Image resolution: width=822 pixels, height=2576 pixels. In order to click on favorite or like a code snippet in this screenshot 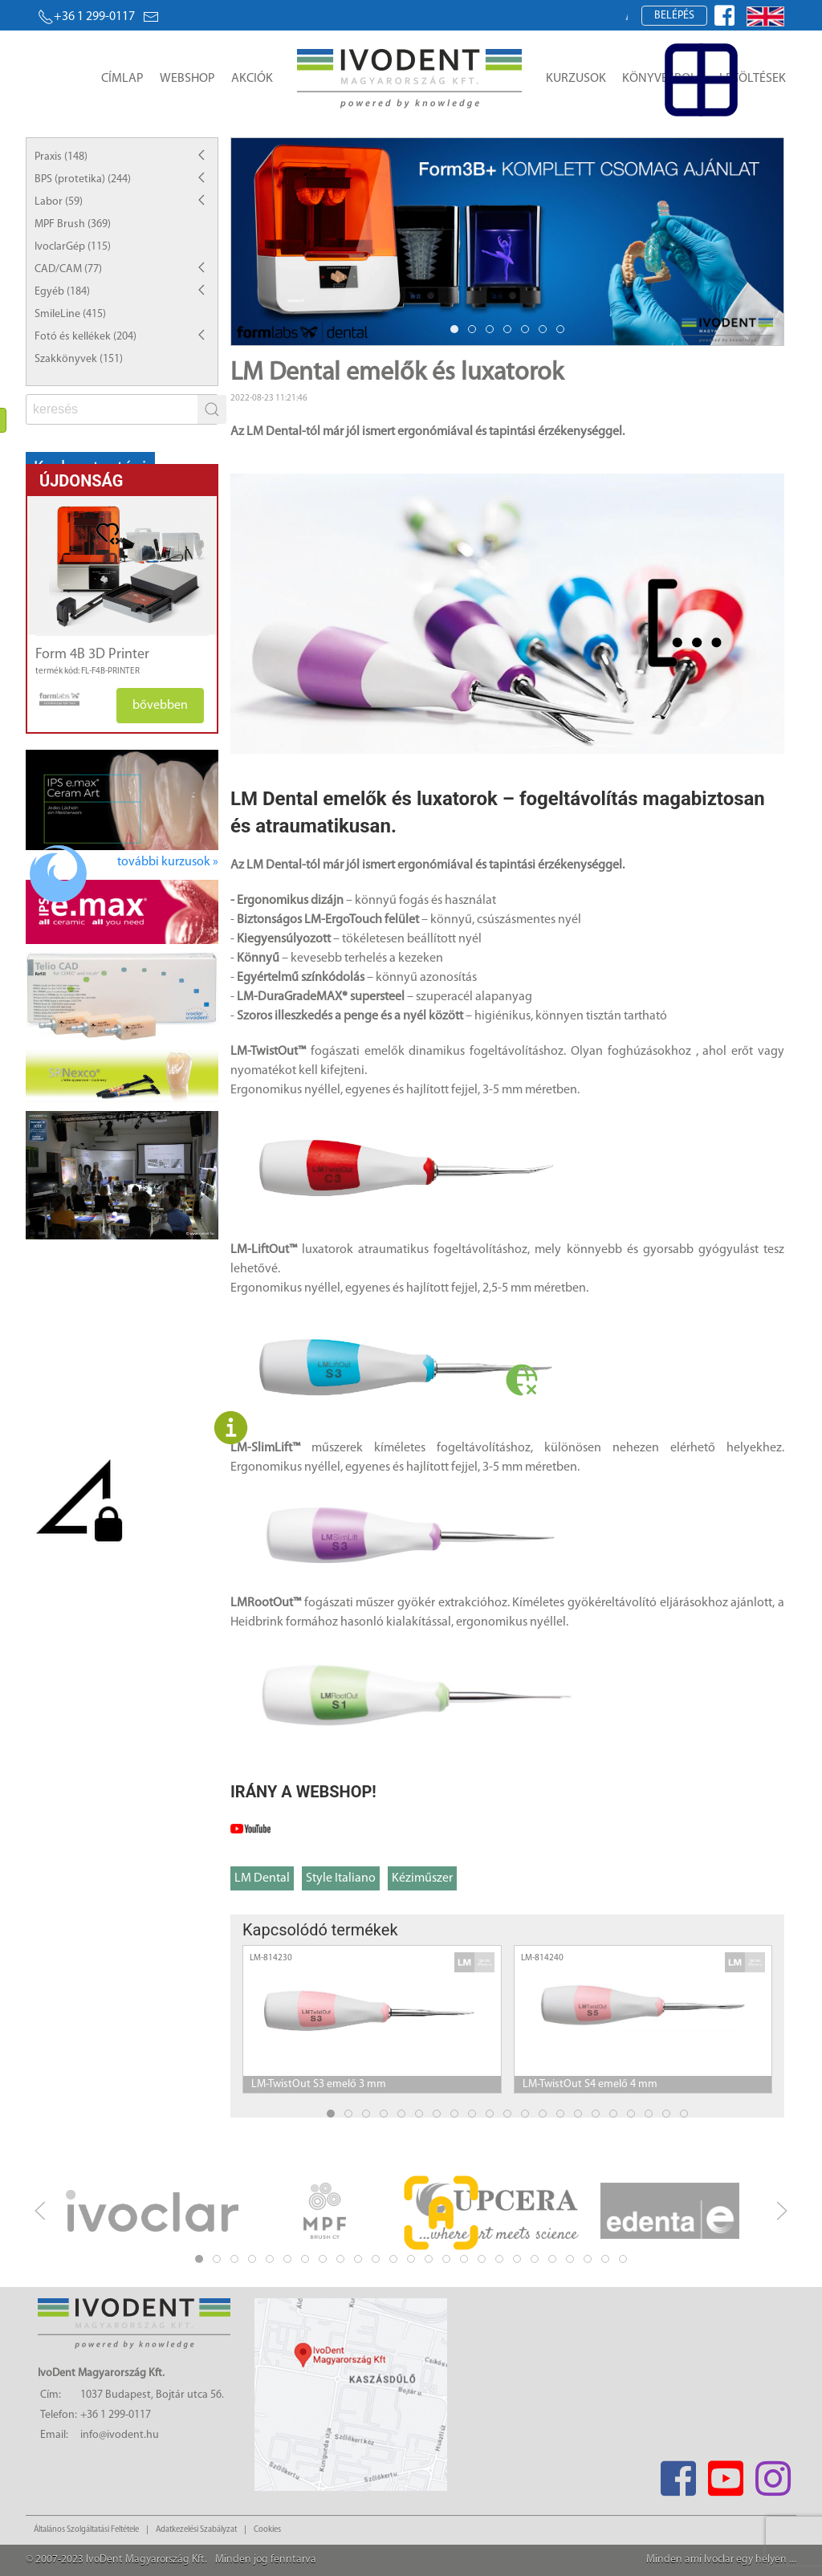, I will do `click(108, 533)`.